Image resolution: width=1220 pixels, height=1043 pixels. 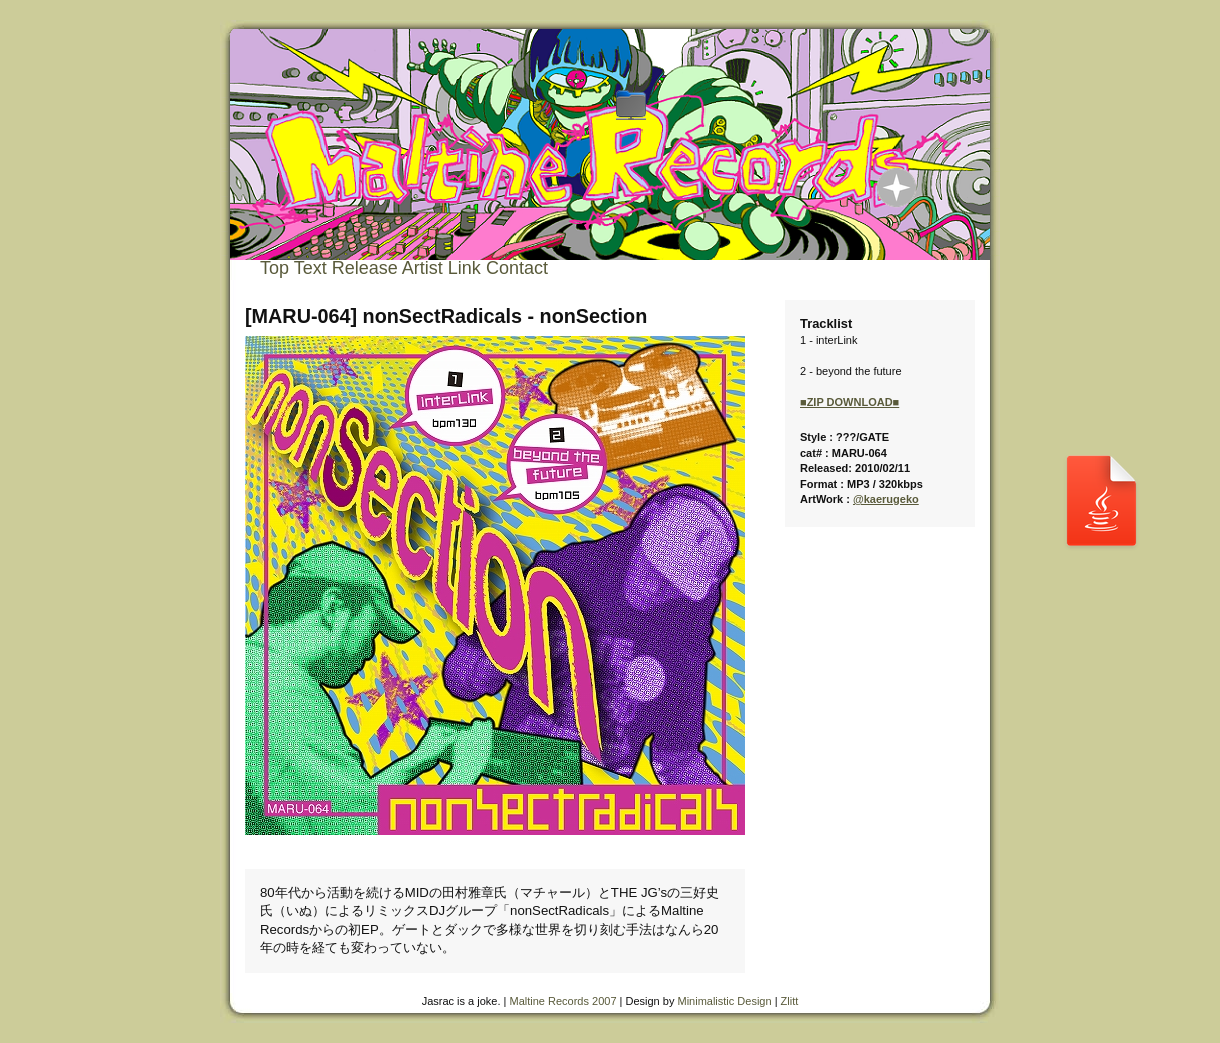 What do you see at coordinates (1101, 502) in the screenshot?
I see `java source code file` at bounding box center [1101, 502].